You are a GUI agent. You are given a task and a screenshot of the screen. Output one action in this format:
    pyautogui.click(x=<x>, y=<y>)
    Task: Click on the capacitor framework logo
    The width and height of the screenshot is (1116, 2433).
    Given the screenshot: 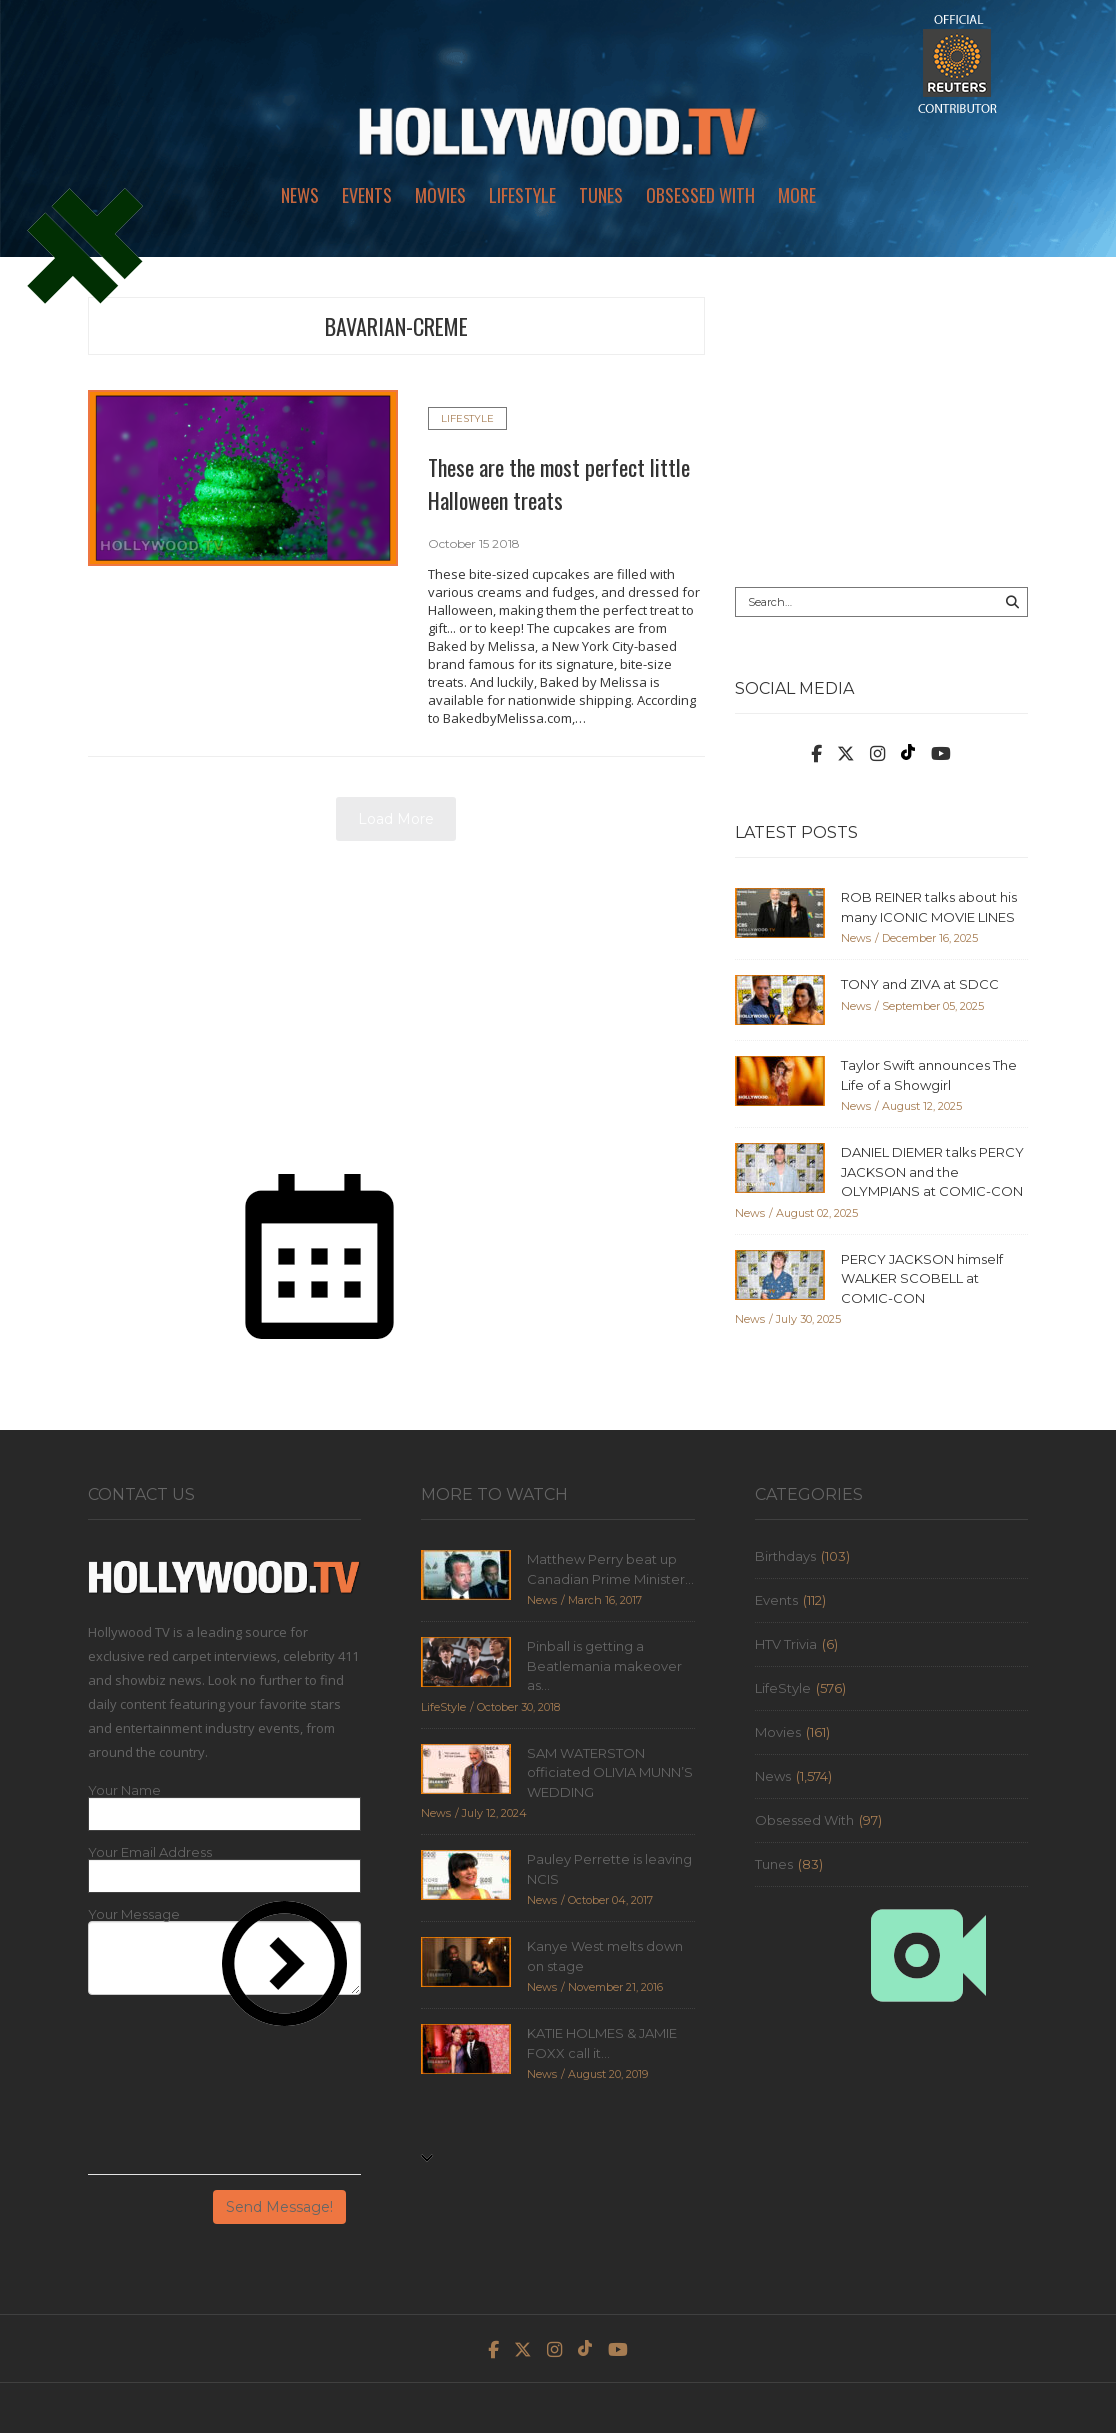 What is the action you would take?
    pyautogui.click(x=85, y=246)
    